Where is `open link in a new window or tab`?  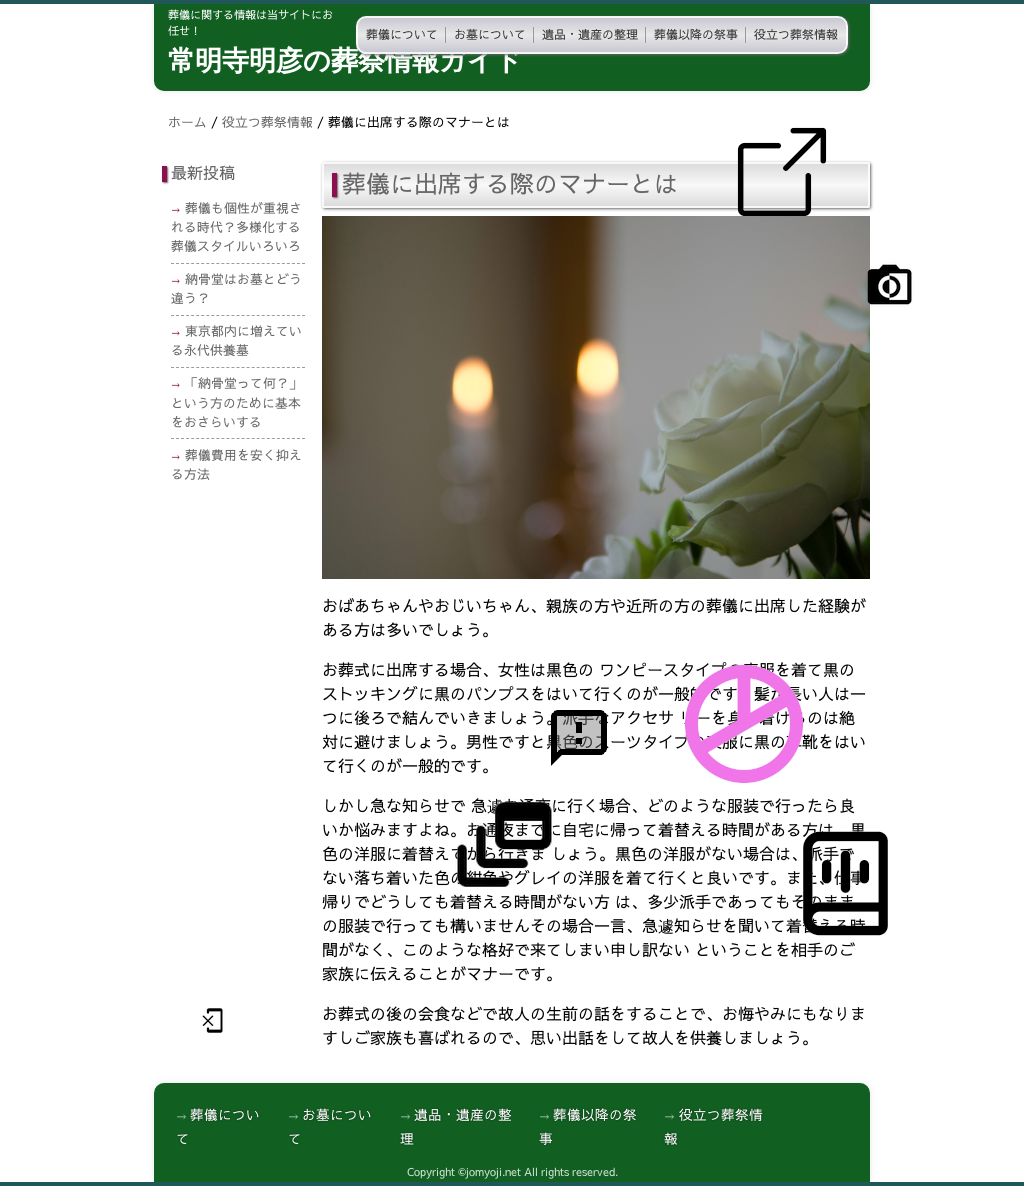
open link in a new window or tab is located at coordinates (782, 172).